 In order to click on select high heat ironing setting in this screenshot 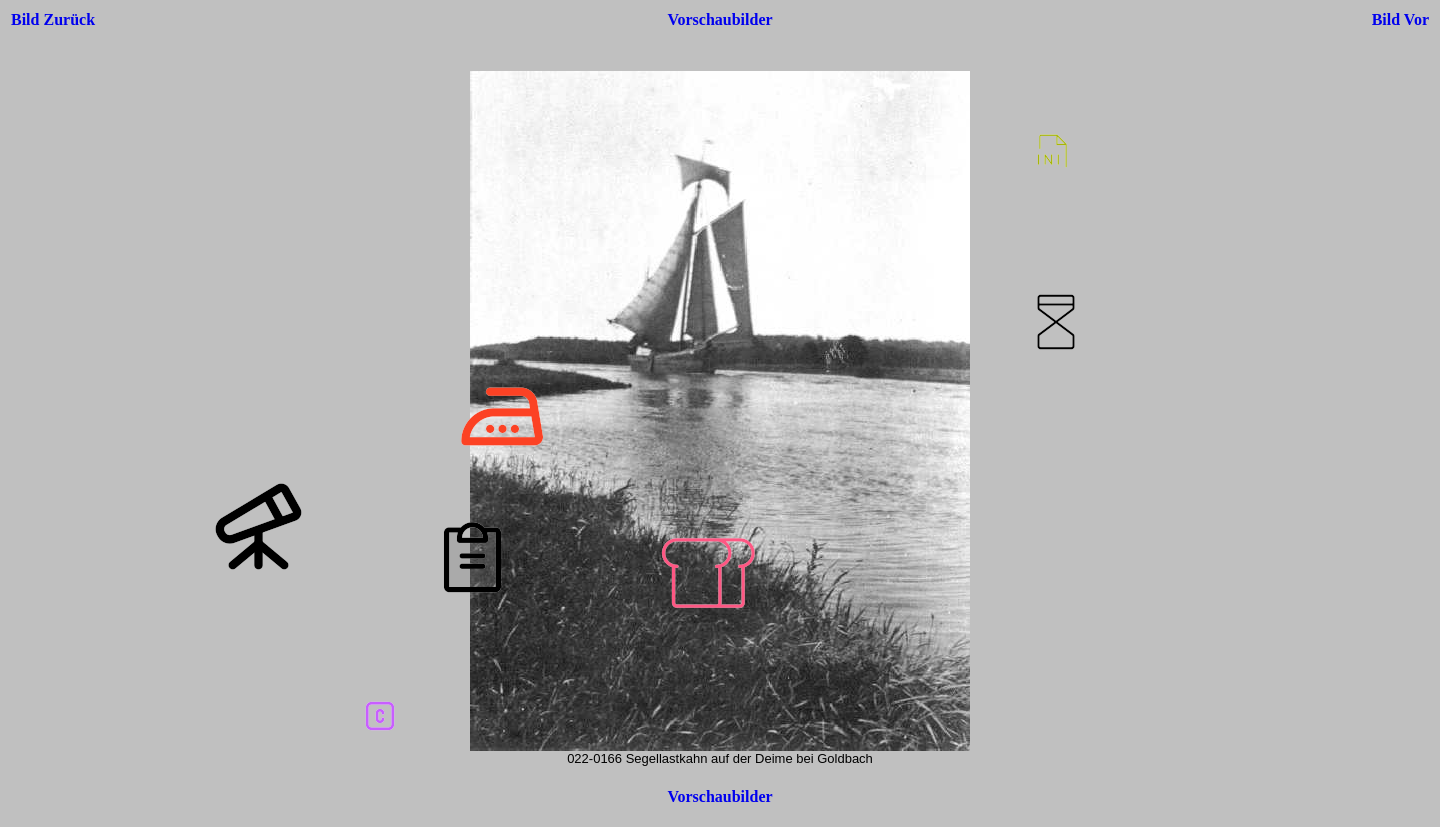, I will do `click(502, 416)`.